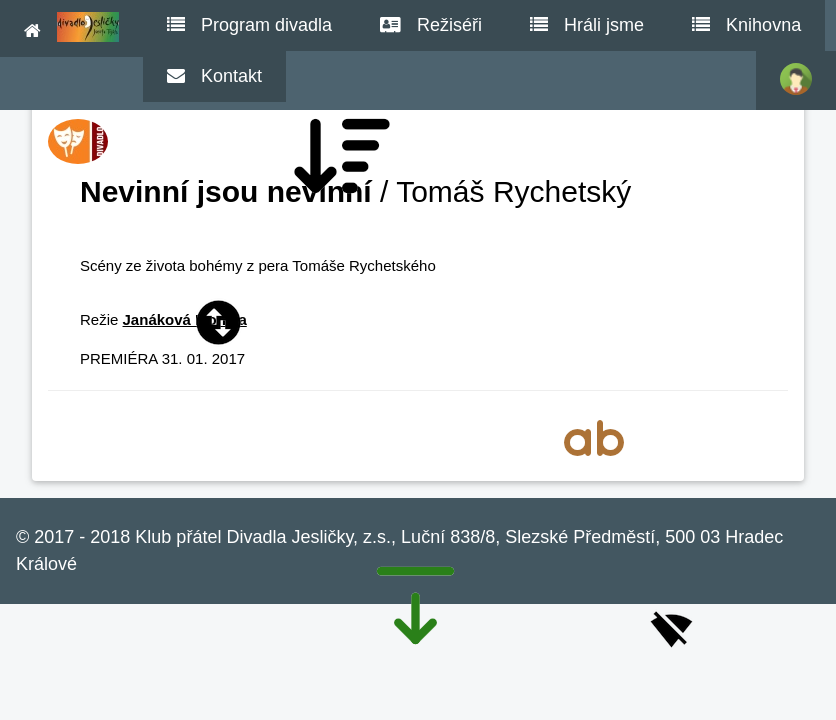 The height and width of the screenshot is (720, 836). Describe the element at coordinates (594, 441) in the screenshot. I see `convert text to lowercase` at that location.